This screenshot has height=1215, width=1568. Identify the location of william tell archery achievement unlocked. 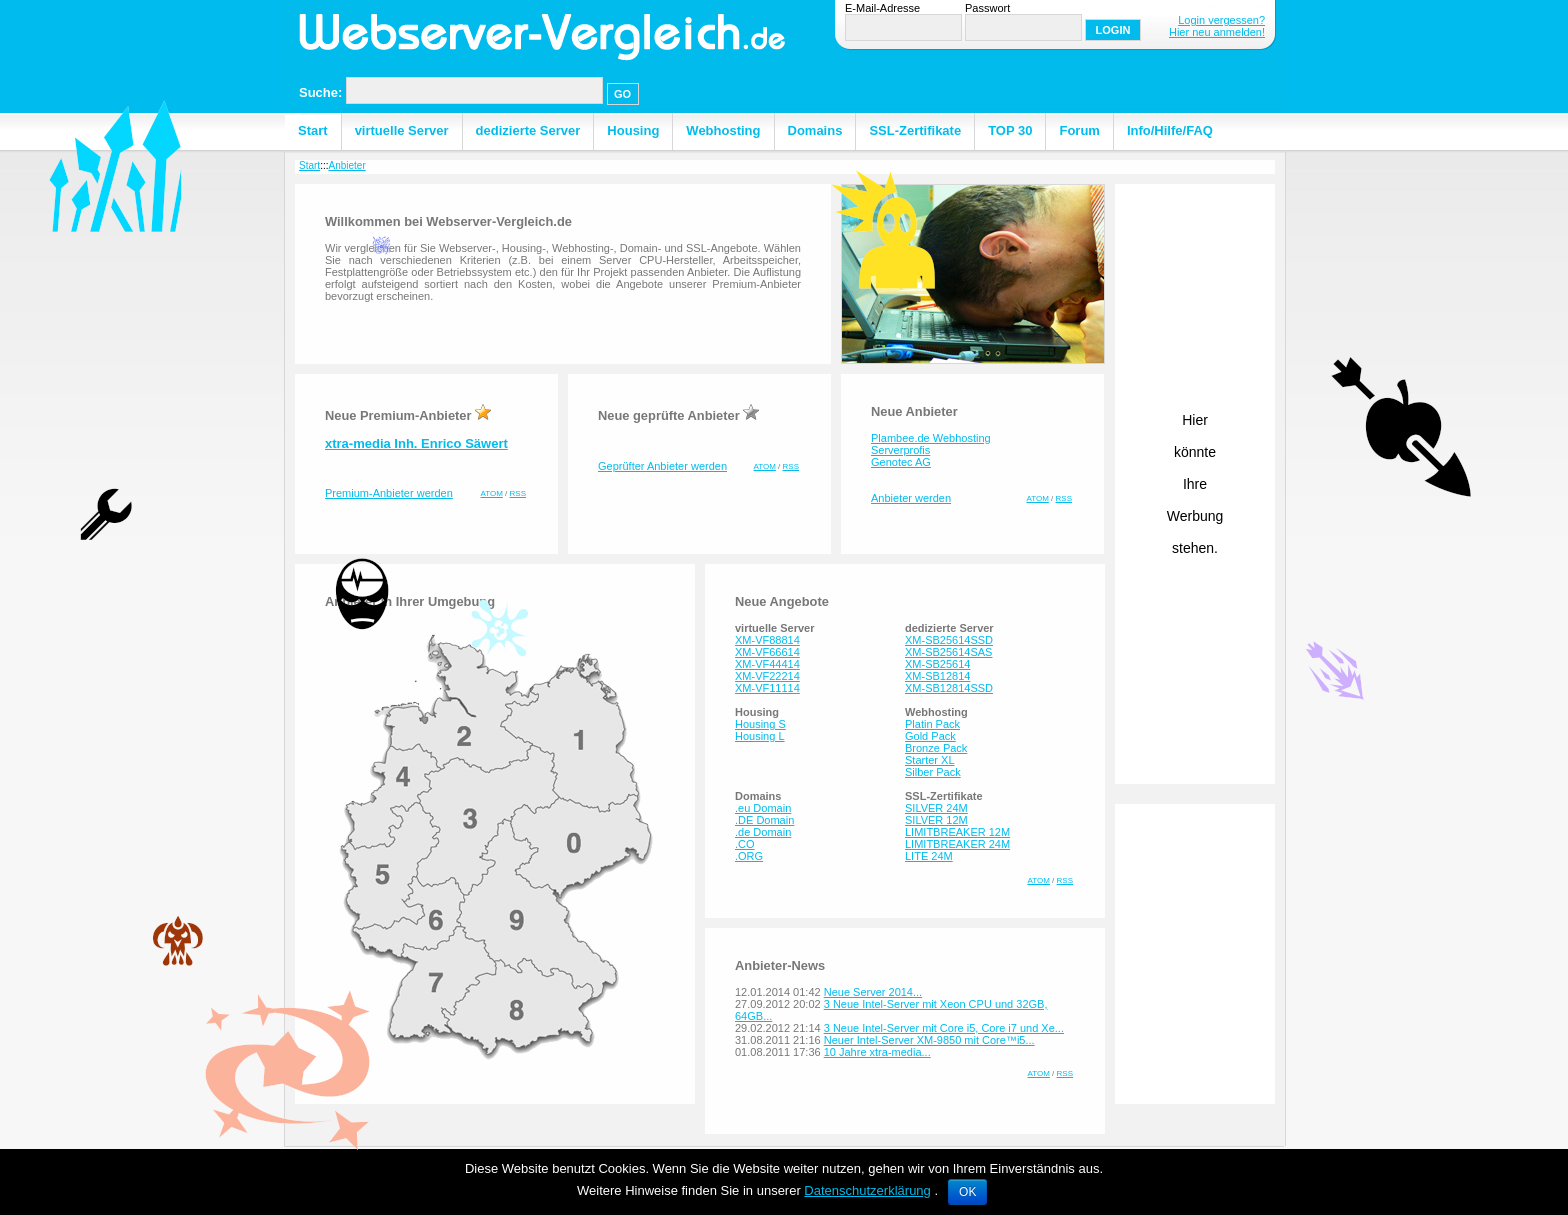
(1400, 427).